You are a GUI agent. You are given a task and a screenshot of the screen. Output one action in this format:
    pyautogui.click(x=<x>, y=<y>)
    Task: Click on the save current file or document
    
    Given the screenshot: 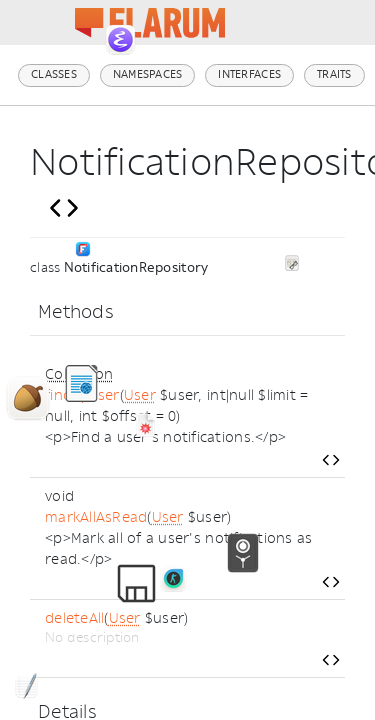 What is the action you would take?
    pyautogui.click(x=136, y=583)
    